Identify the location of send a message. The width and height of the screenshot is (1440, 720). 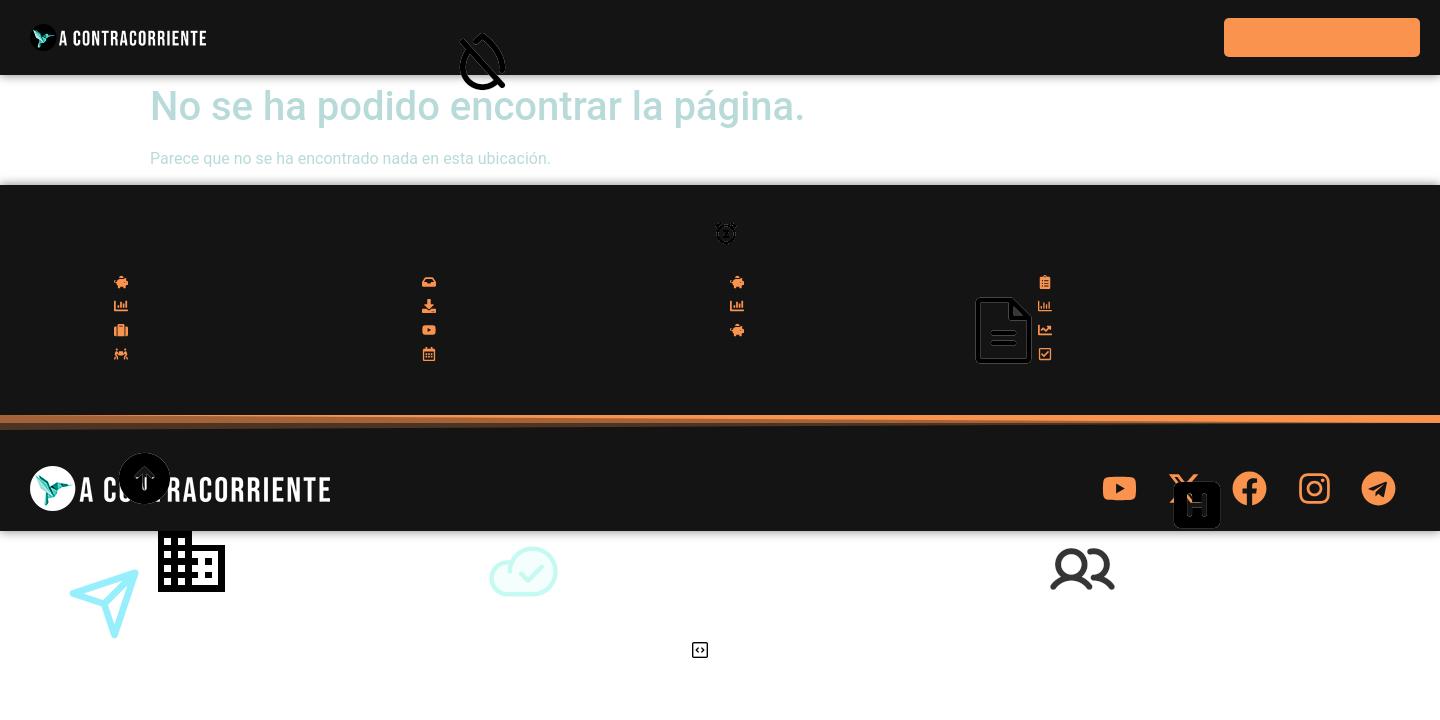
(107, 600).